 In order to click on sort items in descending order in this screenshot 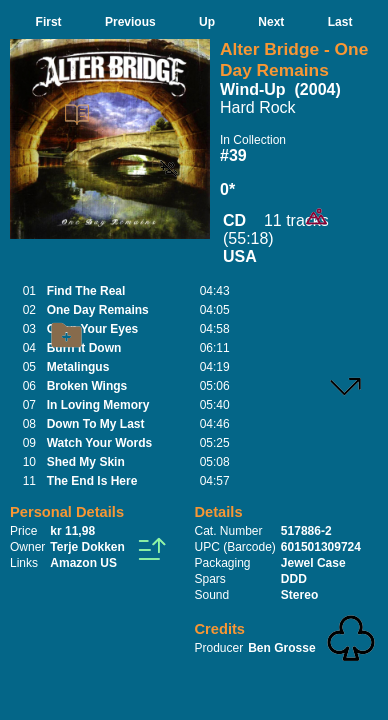, I will do `click(151, 550)`.